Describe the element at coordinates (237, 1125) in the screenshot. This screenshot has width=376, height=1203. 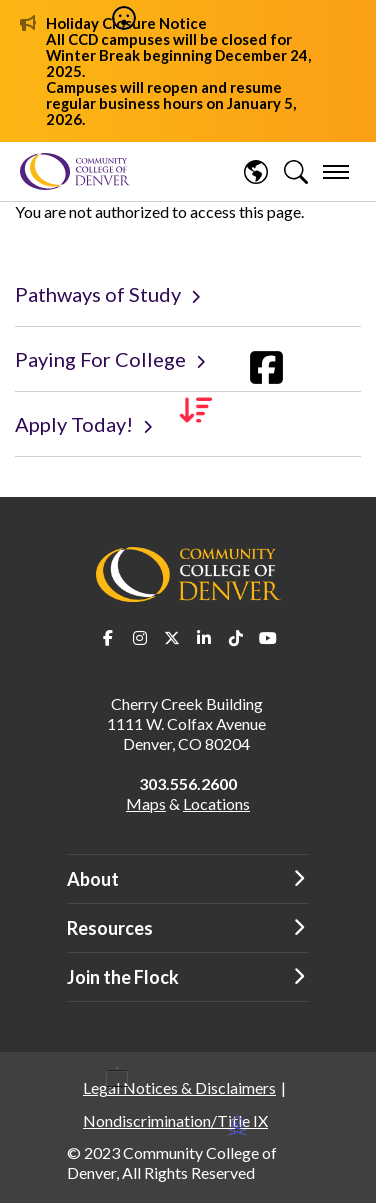
I see `access outdoor or camping-related features` at that location.